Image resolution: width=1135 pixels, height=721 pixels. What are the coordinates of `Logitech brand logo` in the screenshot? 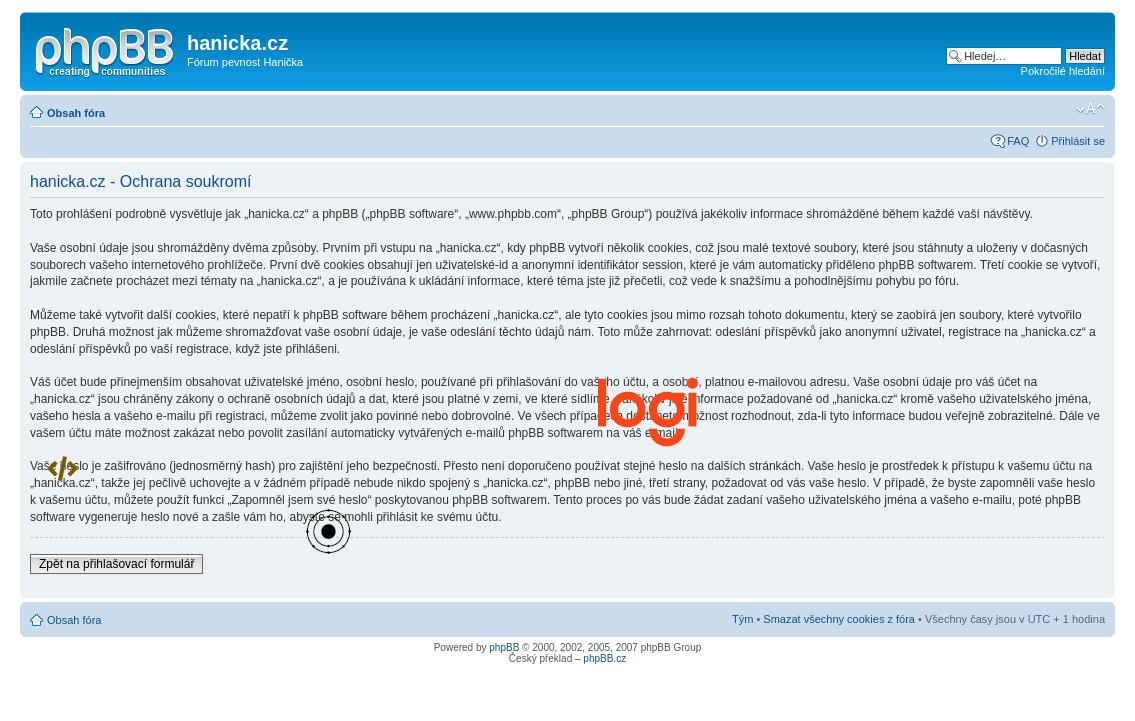 It's located at (648, 412).